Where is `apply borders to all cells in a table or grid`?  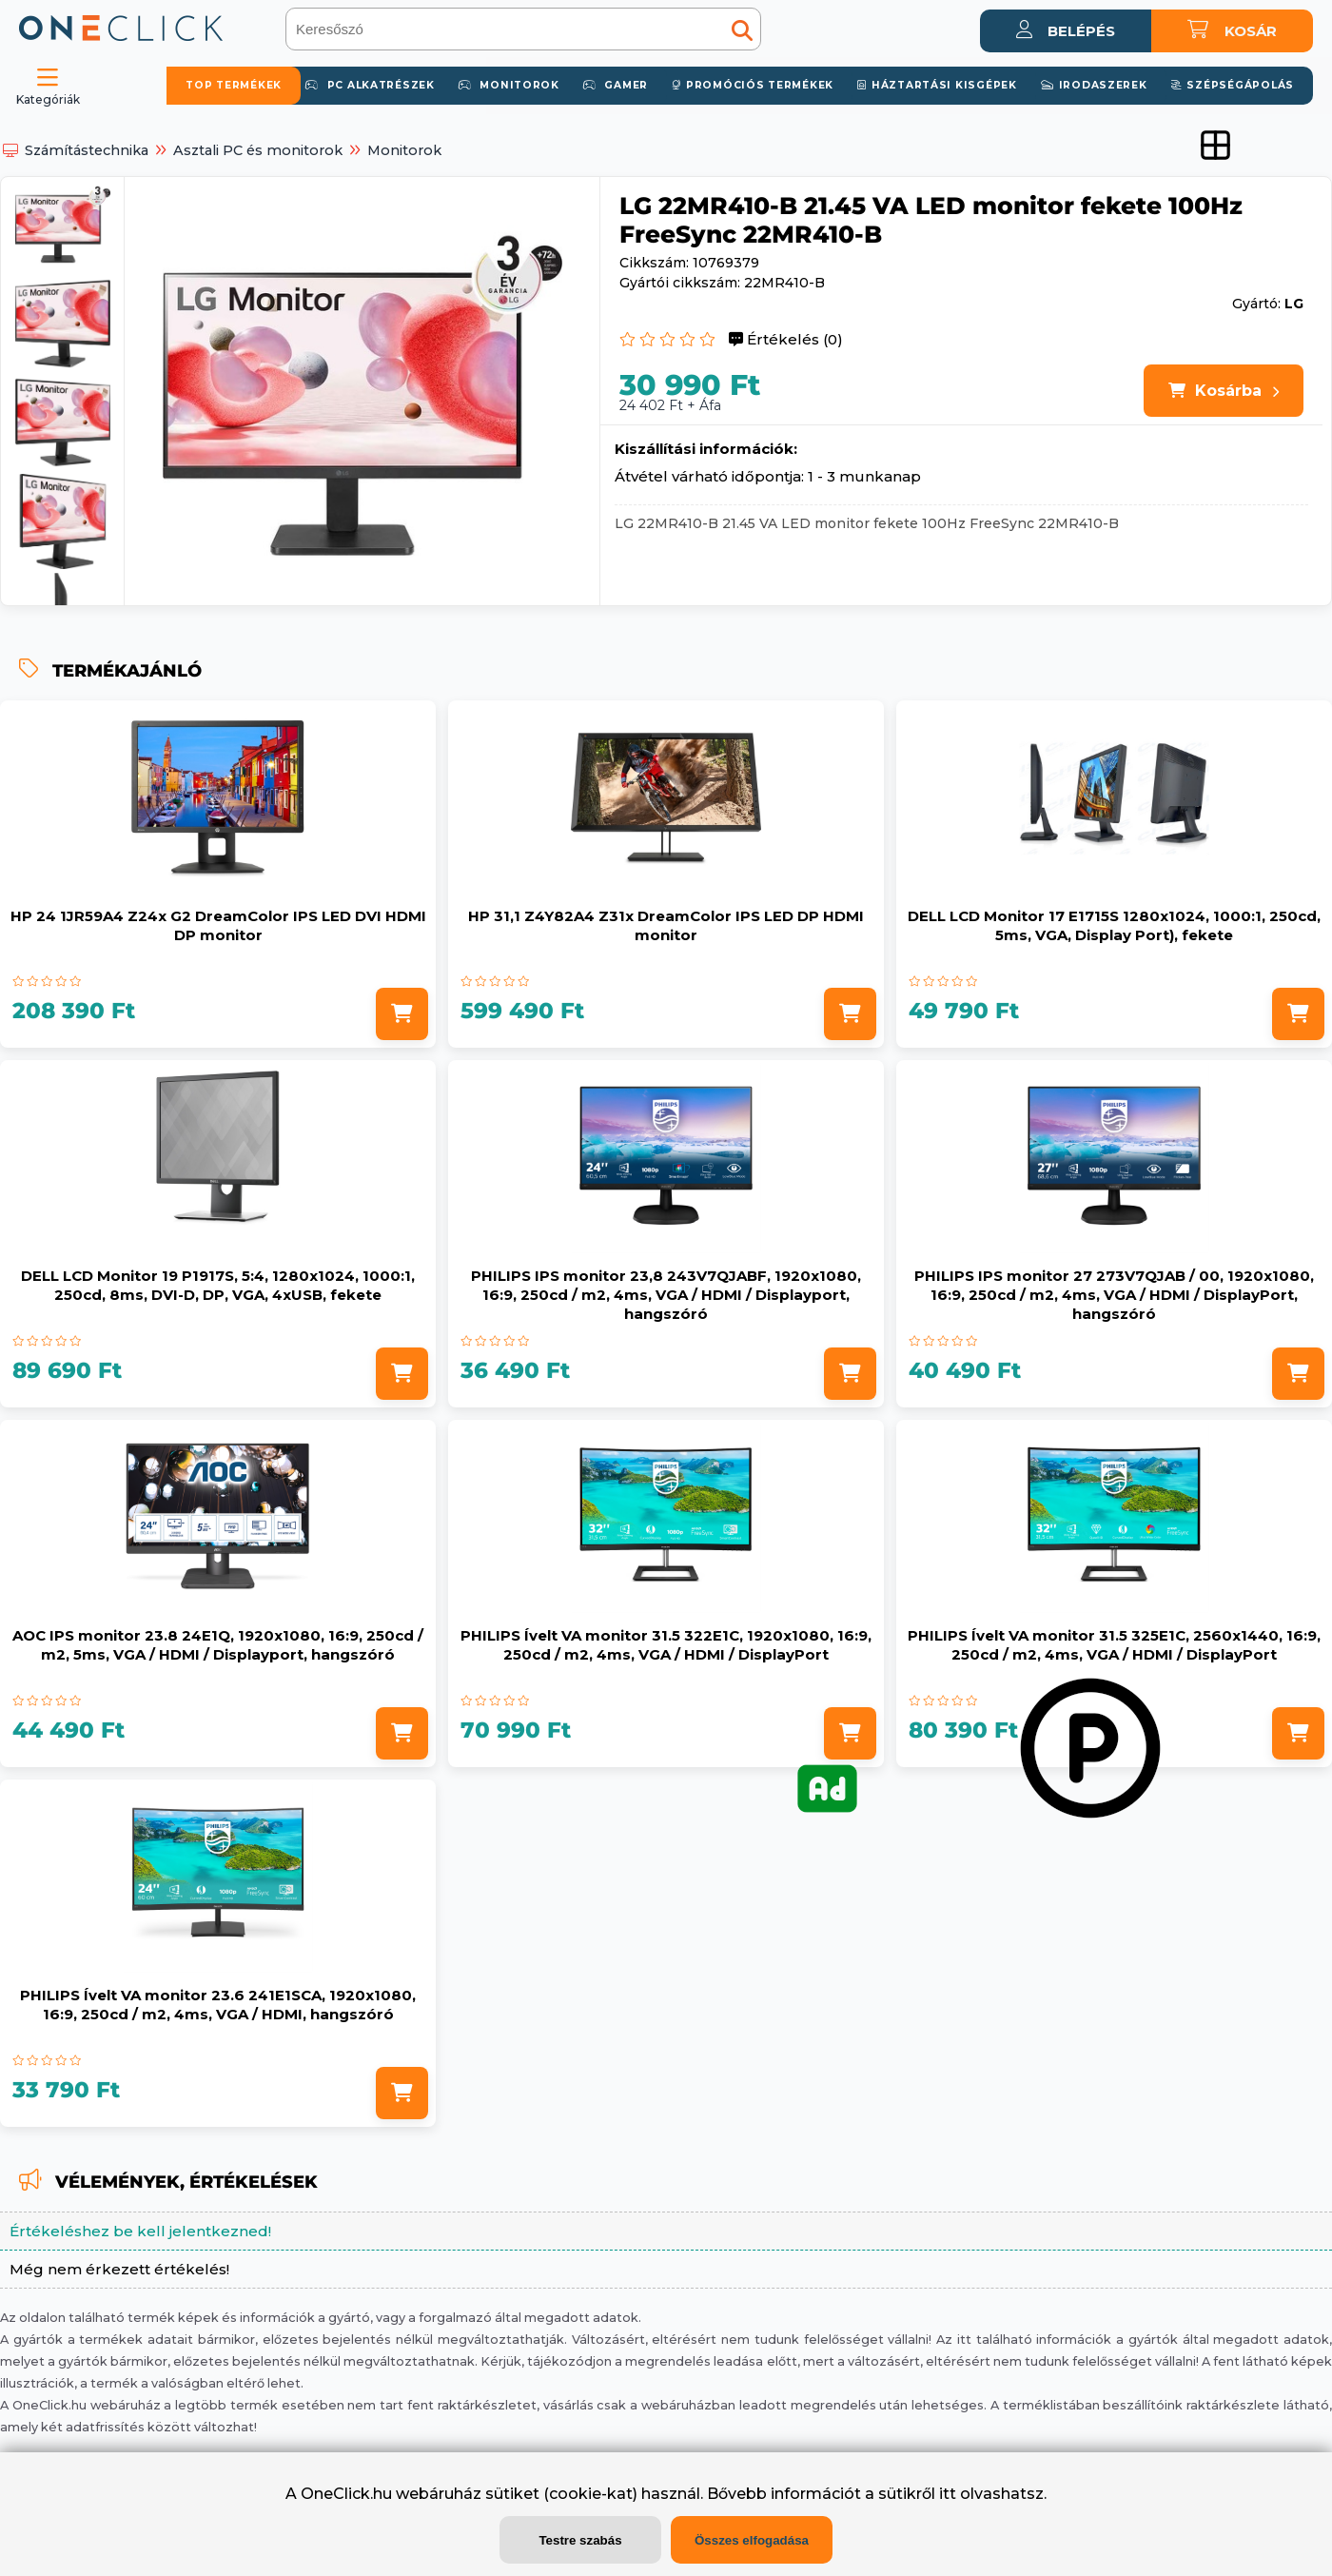 apply borders to all cells in a table or grid is located at coordinates (1215, 145).